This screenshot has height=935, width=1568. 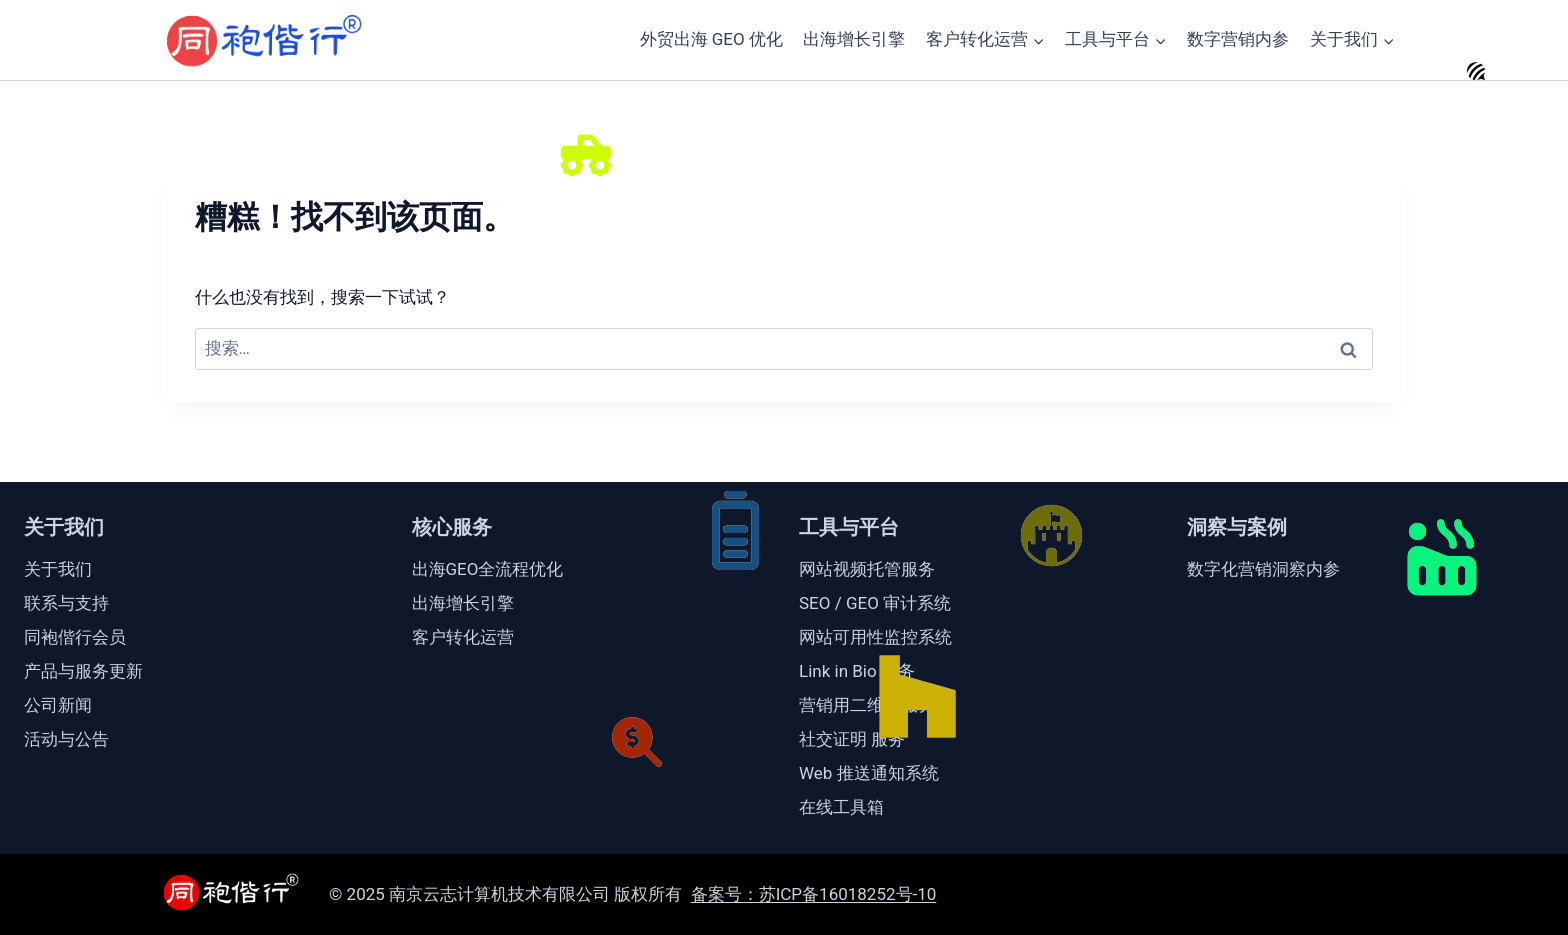 What do you see at coordinates (1442, 556) in the screenshot?
I see `access spa or hot tub amenities` at bounding box center [1442, 556].